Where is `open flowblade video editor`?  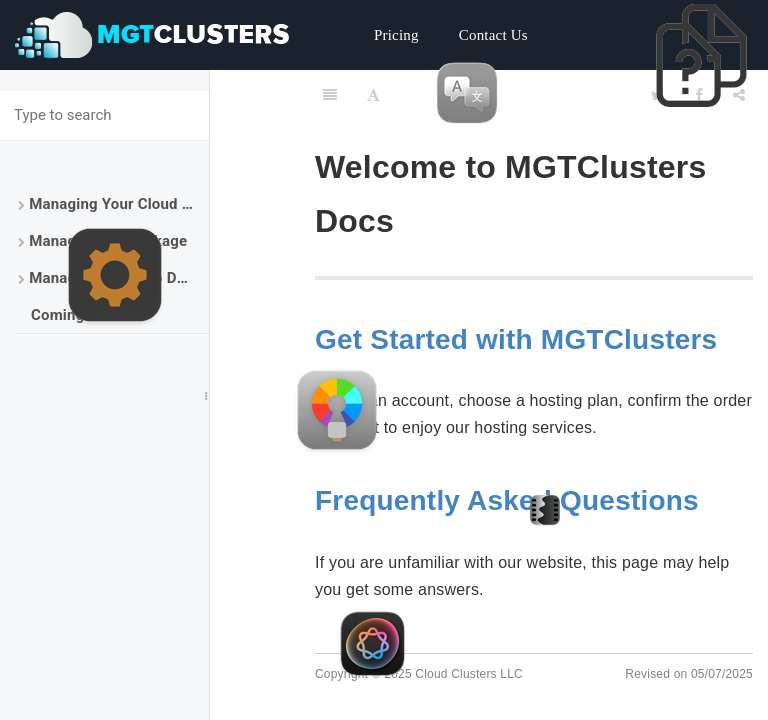 open flowblade video editor is located at coordinates (545, 510).